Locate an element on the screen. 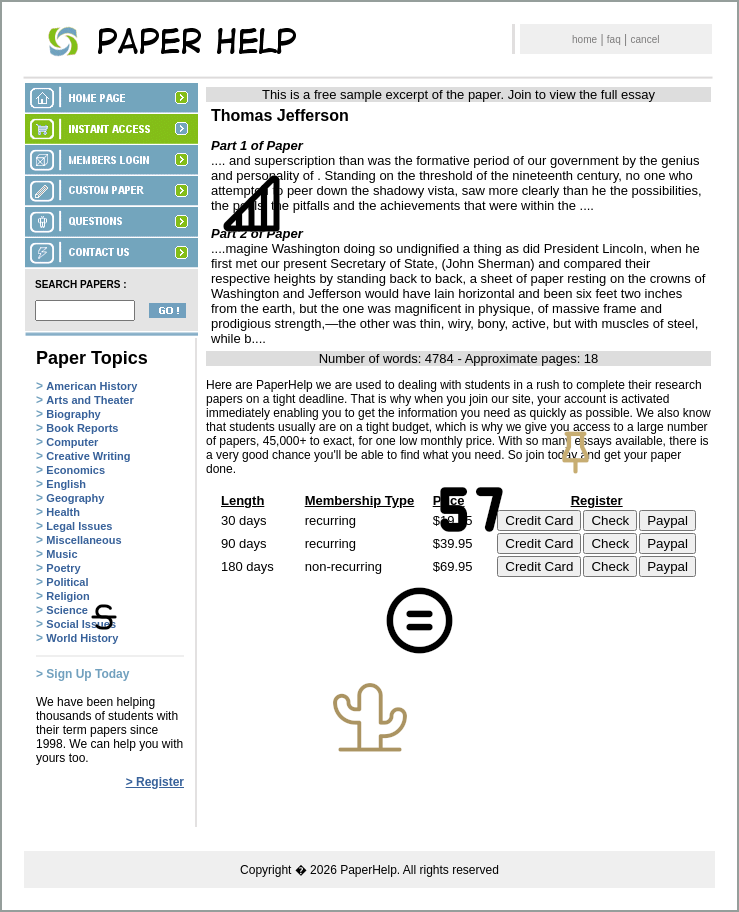 The height and width of the screenshot is (912, 739). indicates full cellular signal strength is located at coordinates (251, 203).